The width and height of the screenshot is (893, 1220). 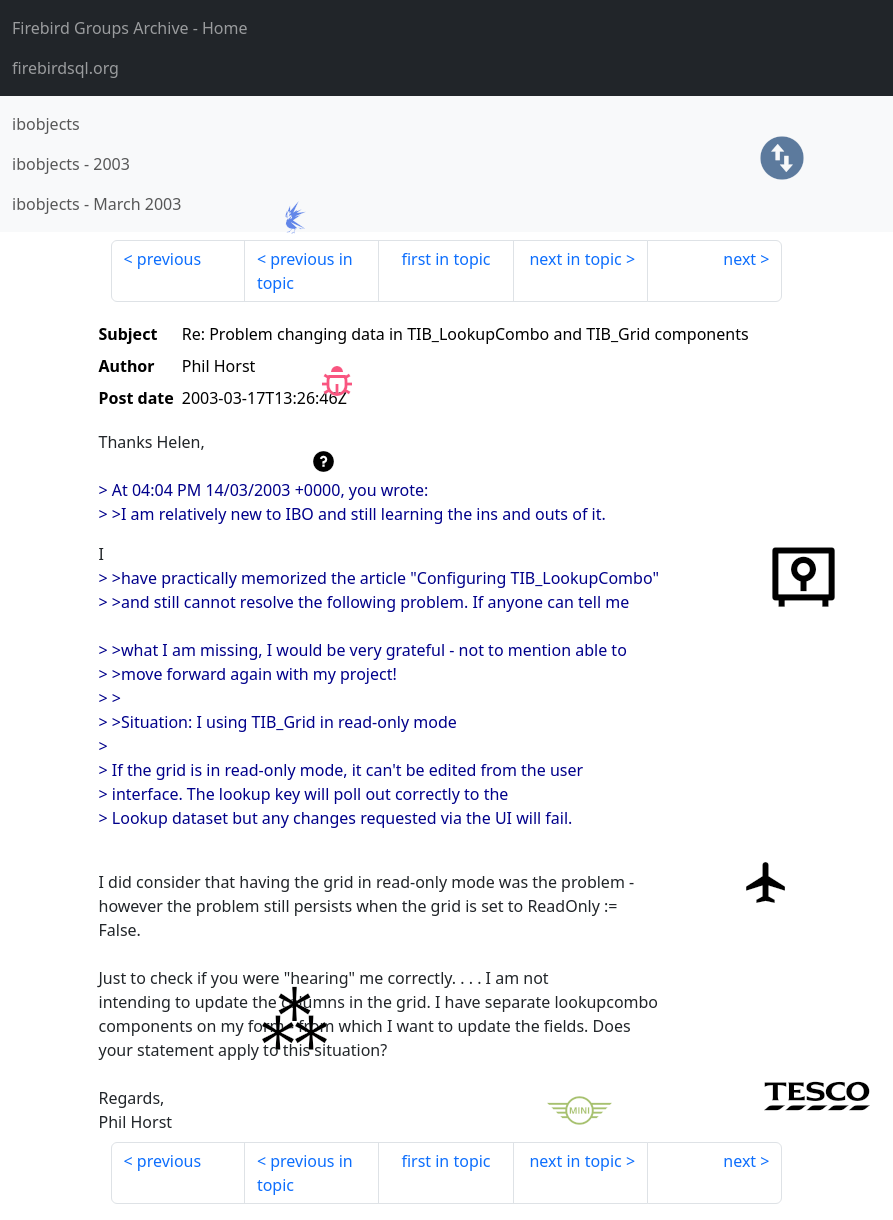 What do you see at coordinates (579, 1110) in the screenshot?
I see `mini cooper brand logo` at bounding box center [579, 1110].